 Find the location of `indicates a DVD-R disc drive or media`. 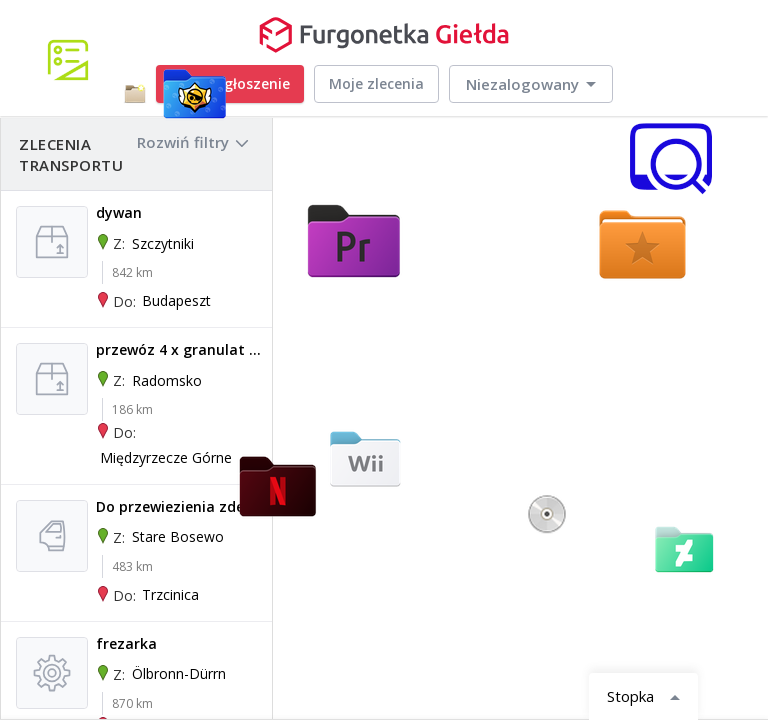

indicates a DVD-R disc drive or media is located at coordinates (547, 514).